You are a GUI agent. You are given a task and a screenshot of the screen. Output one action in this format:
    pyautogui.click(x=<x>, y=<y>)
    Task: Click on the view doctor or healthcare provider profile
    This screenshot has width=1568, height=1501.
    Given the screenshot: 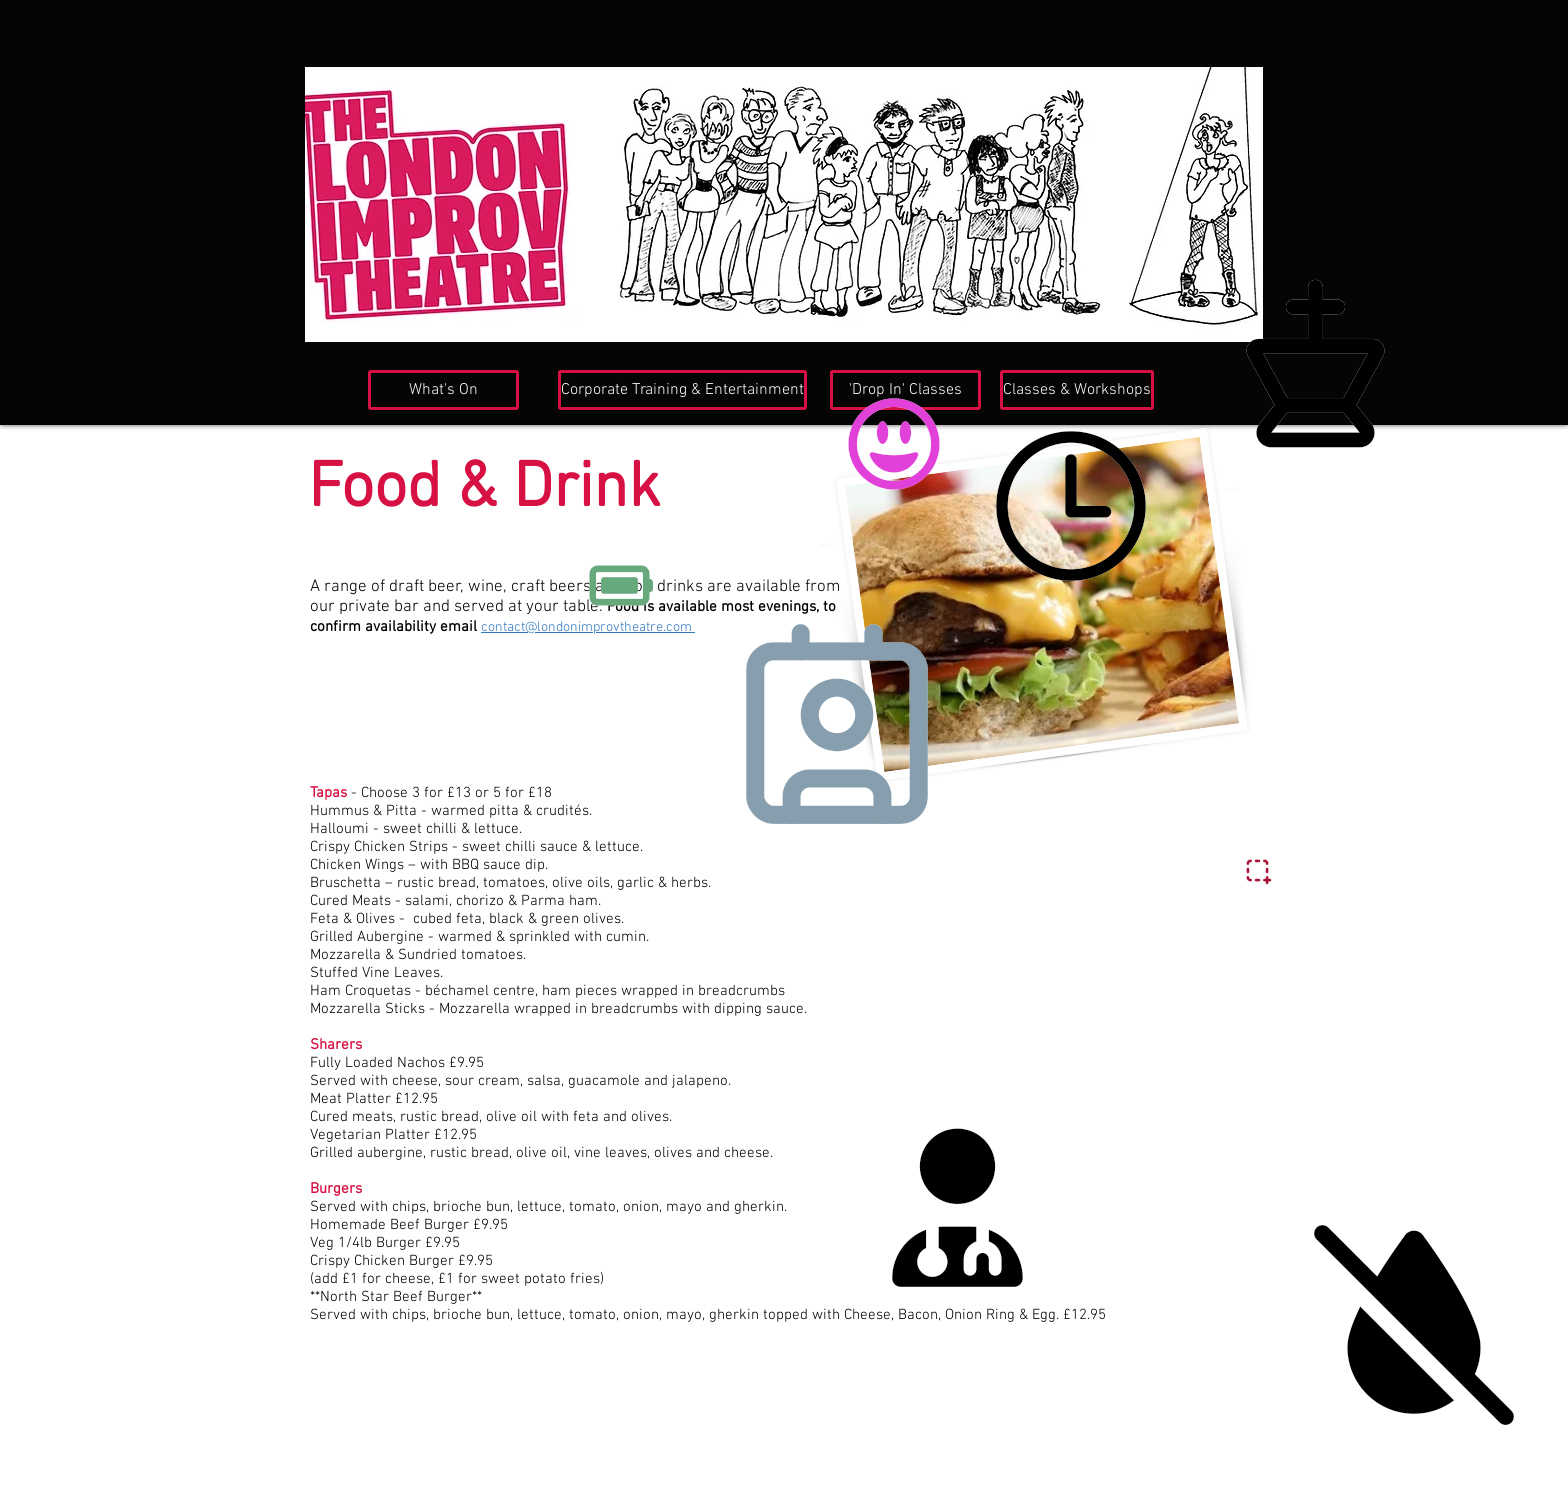 What is the action you would take?
    pyautogui.click(x=957, y=1206)
    